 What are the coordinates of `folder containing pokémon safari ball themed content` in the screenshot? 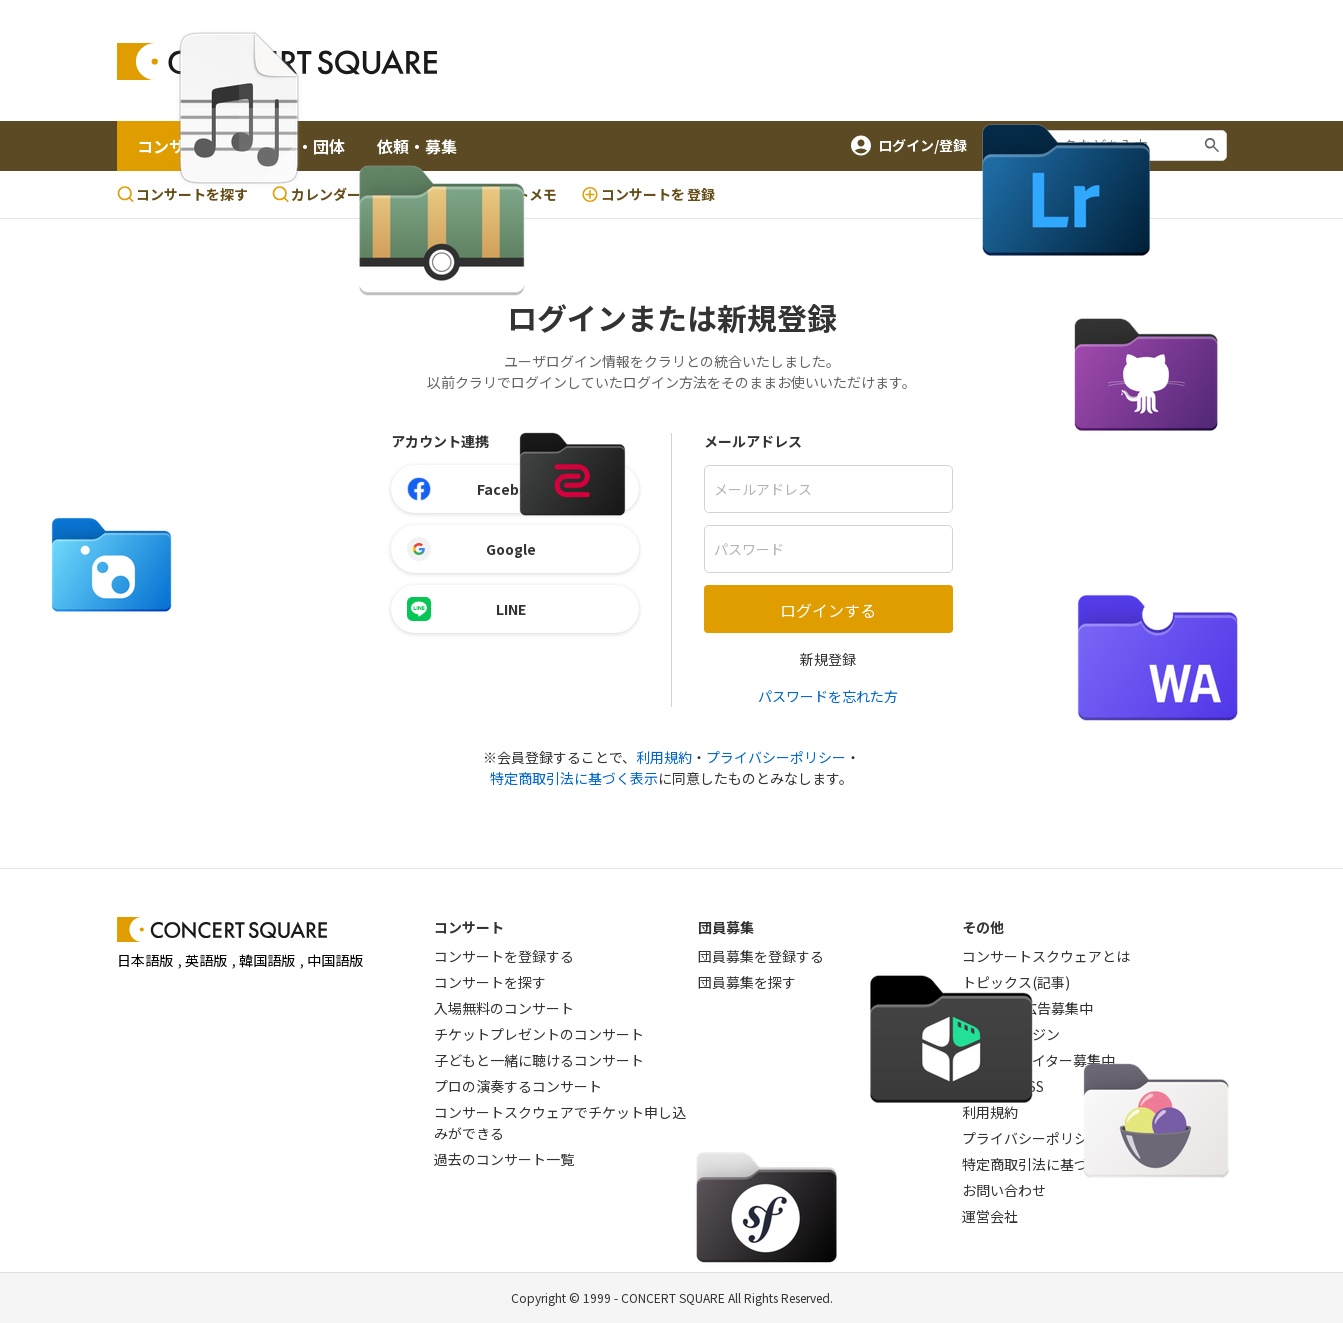 It's located at (441, 235).